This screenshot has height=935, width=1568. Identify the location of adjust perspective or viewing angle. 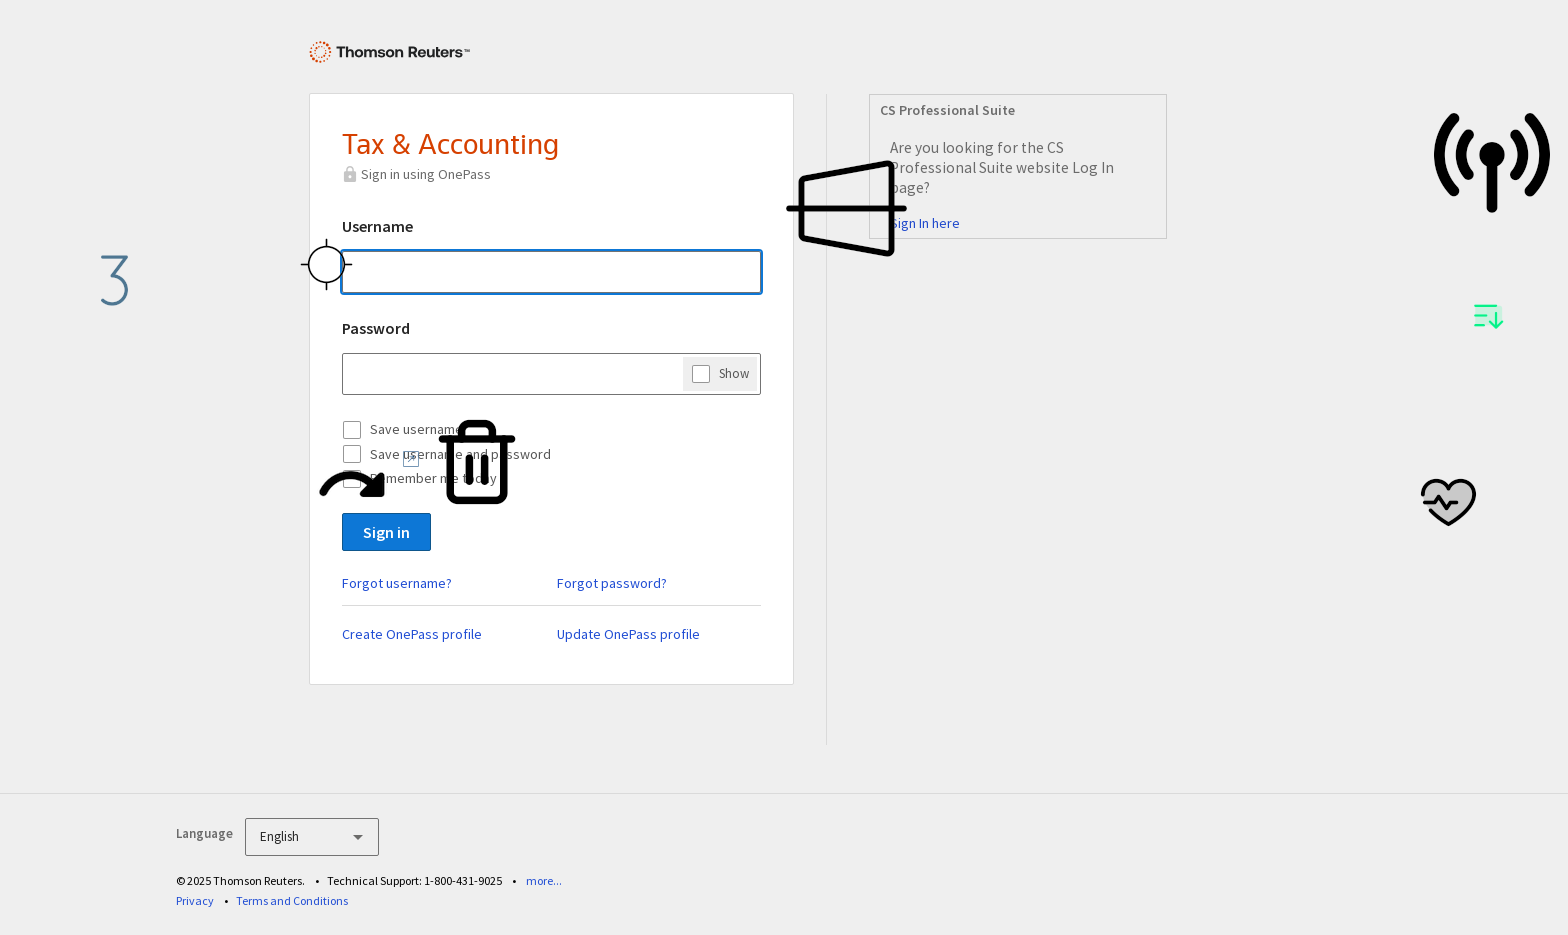
(846, 208).